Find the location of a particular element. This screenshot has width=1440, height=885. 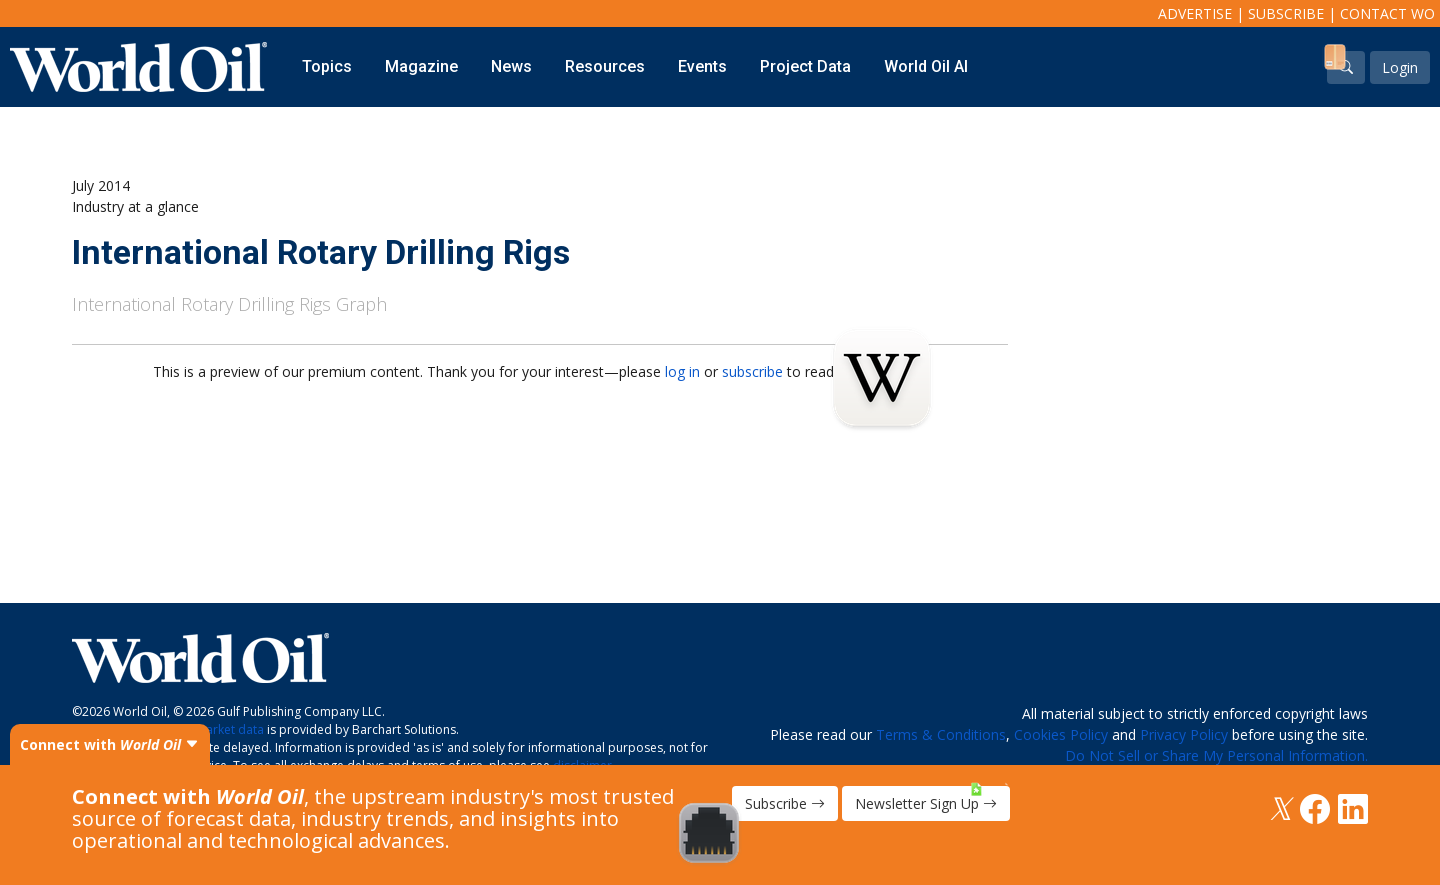

open wike wikipedia reader app is located at coordinates (882, 378).